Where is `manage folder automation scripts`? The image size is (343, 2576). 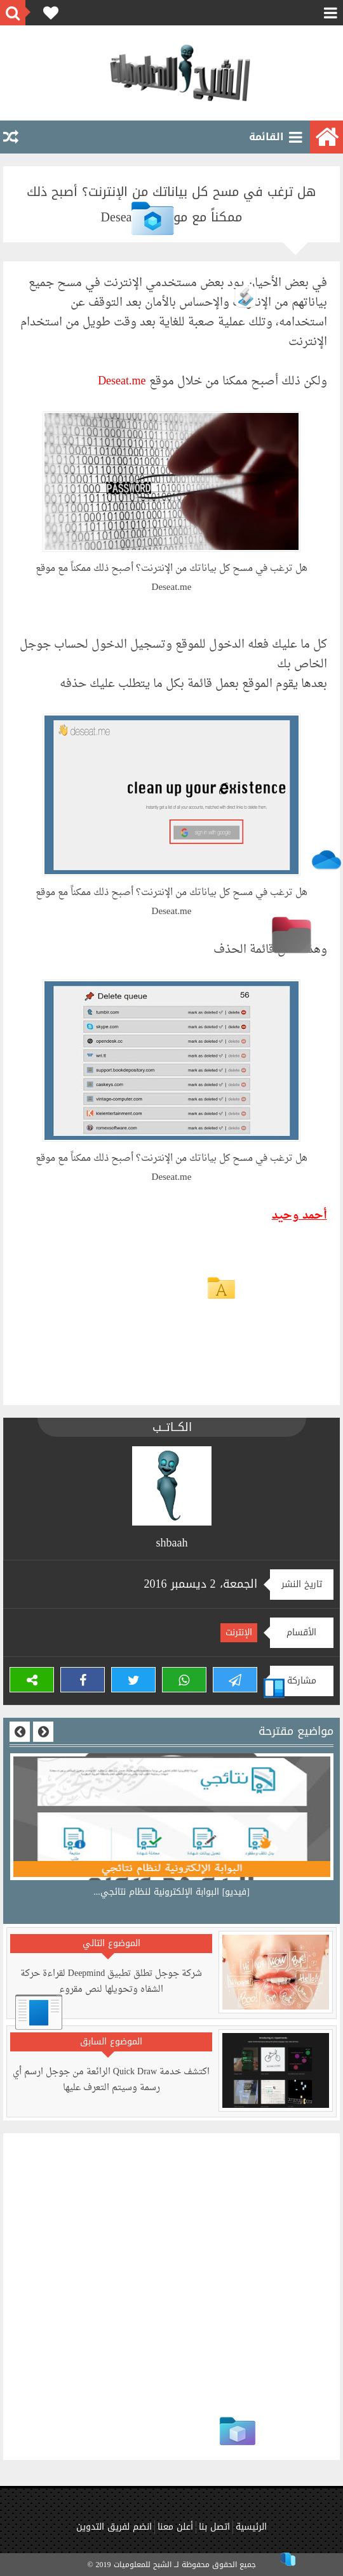 manage folder automation scripts is located at coordinates (245, 296).